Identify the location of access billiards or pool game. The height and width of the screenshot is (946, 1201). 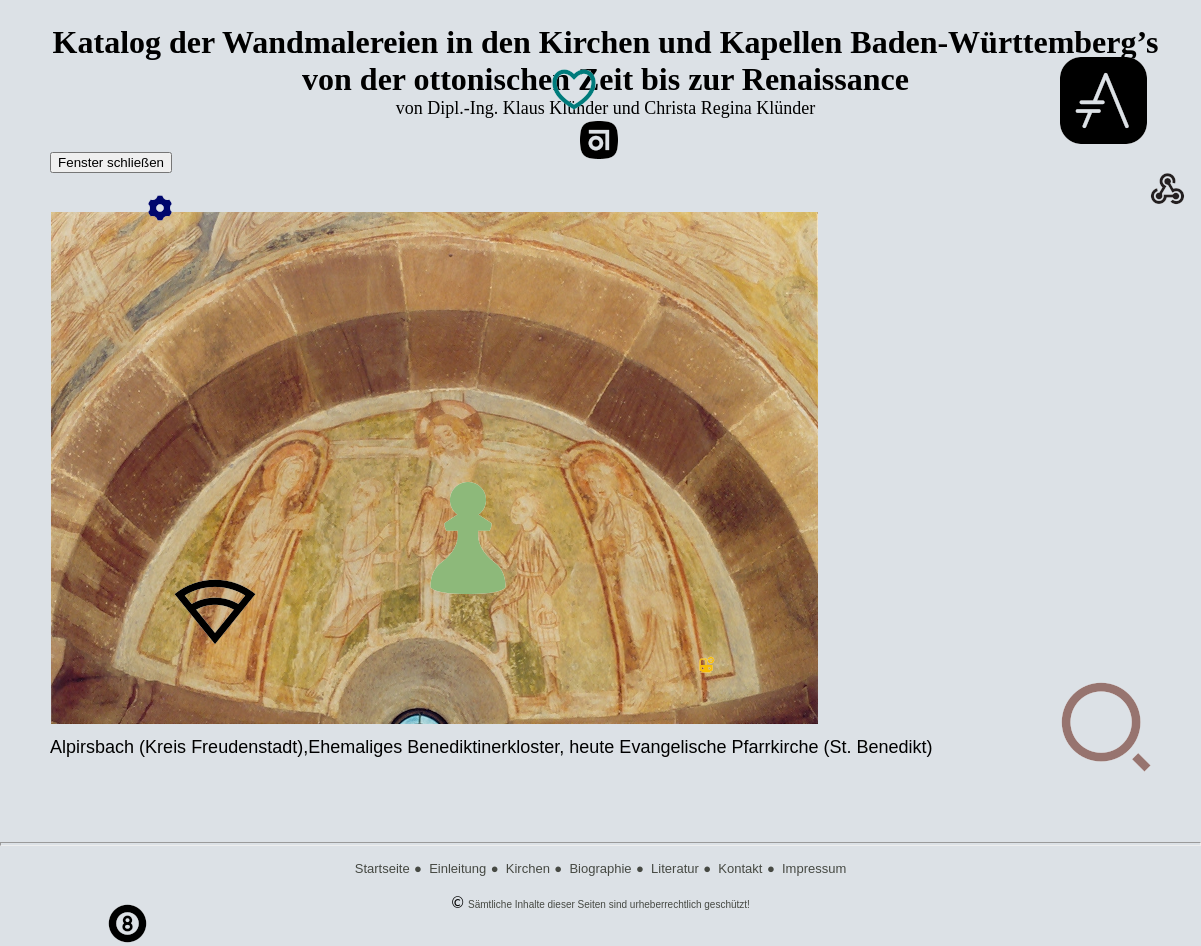
(127, 923).